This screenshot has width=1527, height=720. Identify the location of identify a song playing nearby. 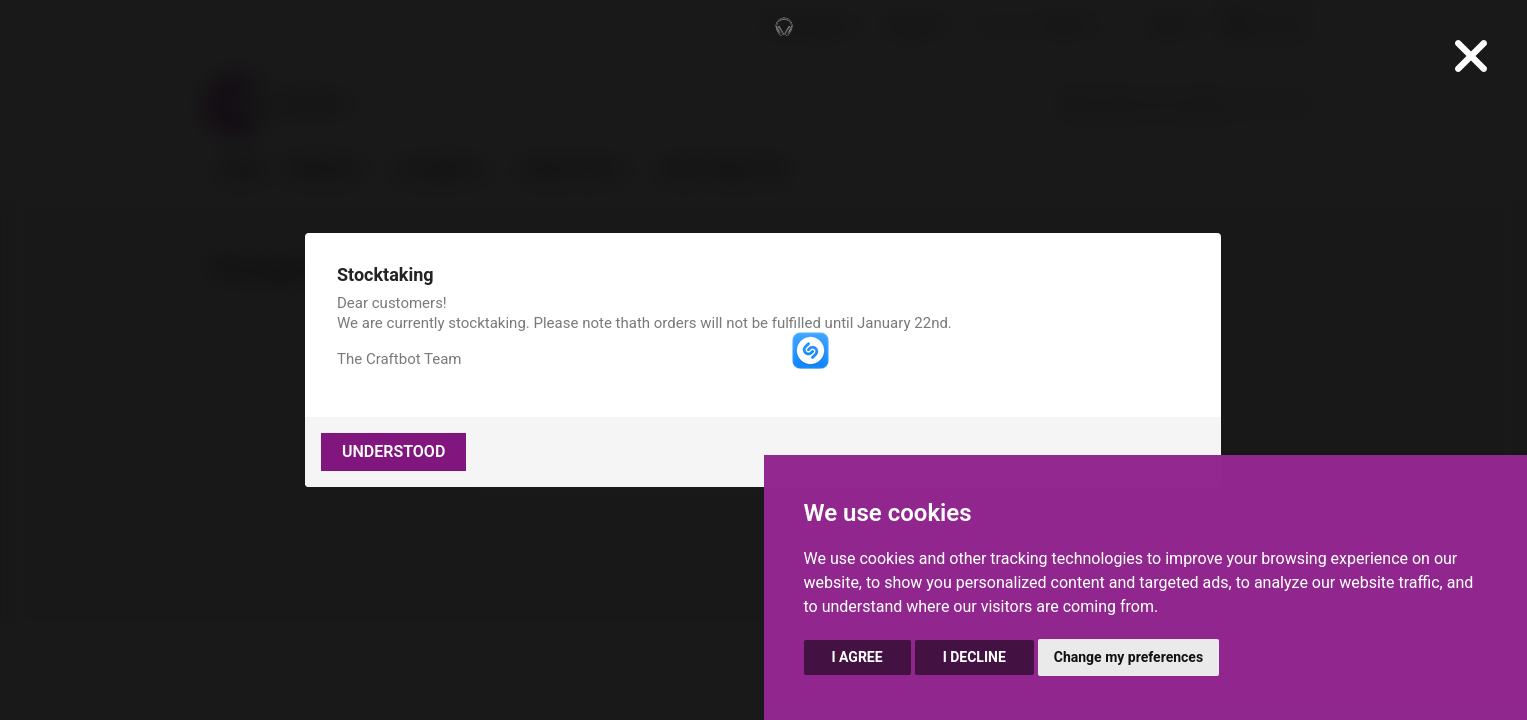
(810, 350).